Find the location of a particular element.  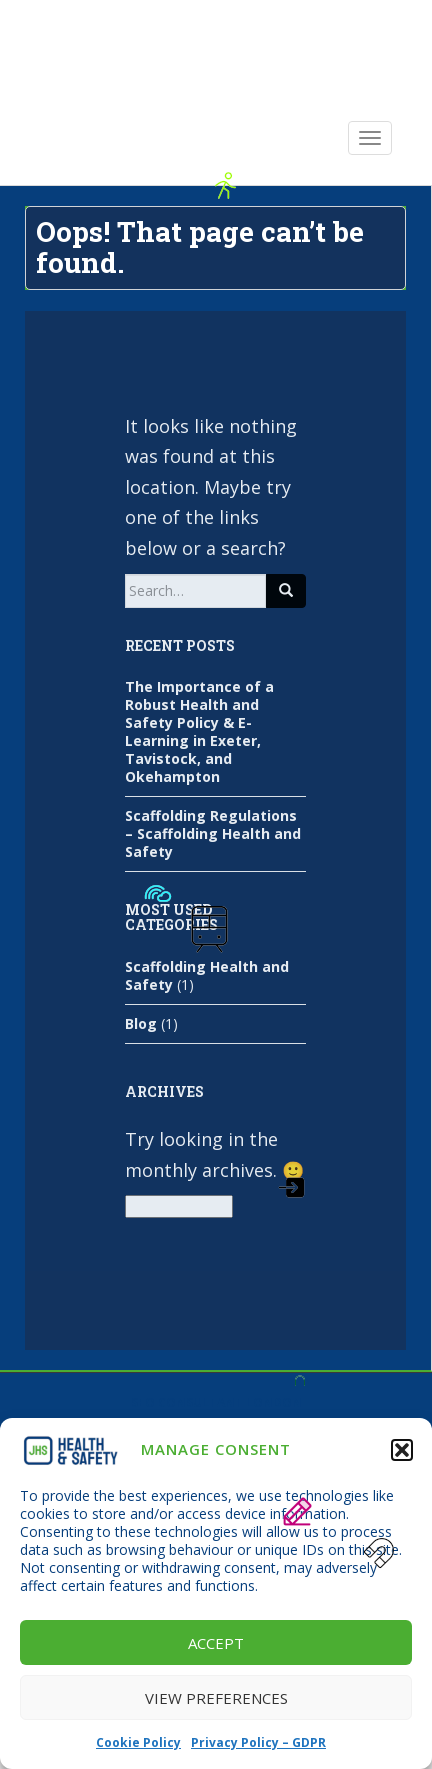

view weather information is located at coordinates (158, 893).